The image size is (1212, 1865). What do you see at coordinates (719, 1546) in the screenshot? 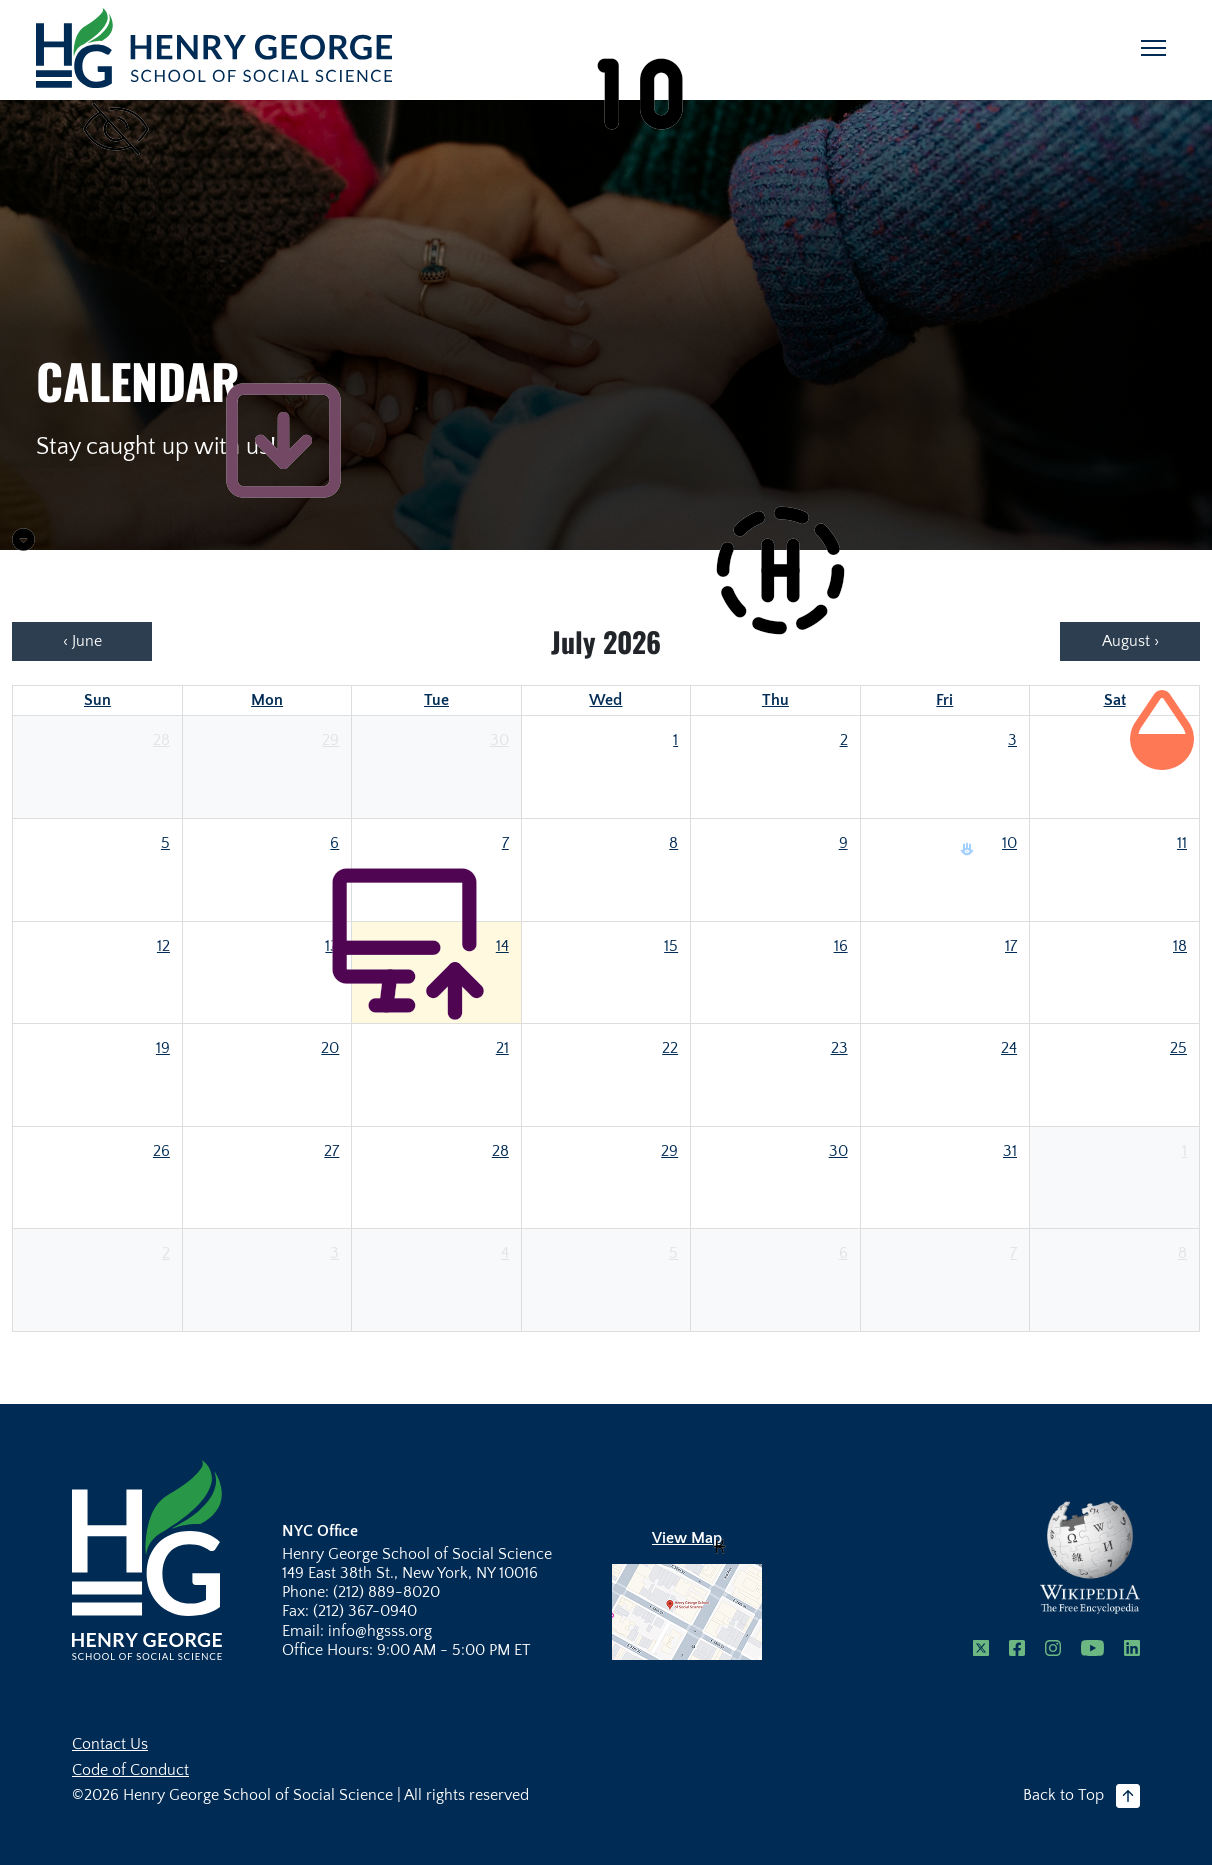
I see `indicates Lao kip currency` at bounding box center [719, 1546].